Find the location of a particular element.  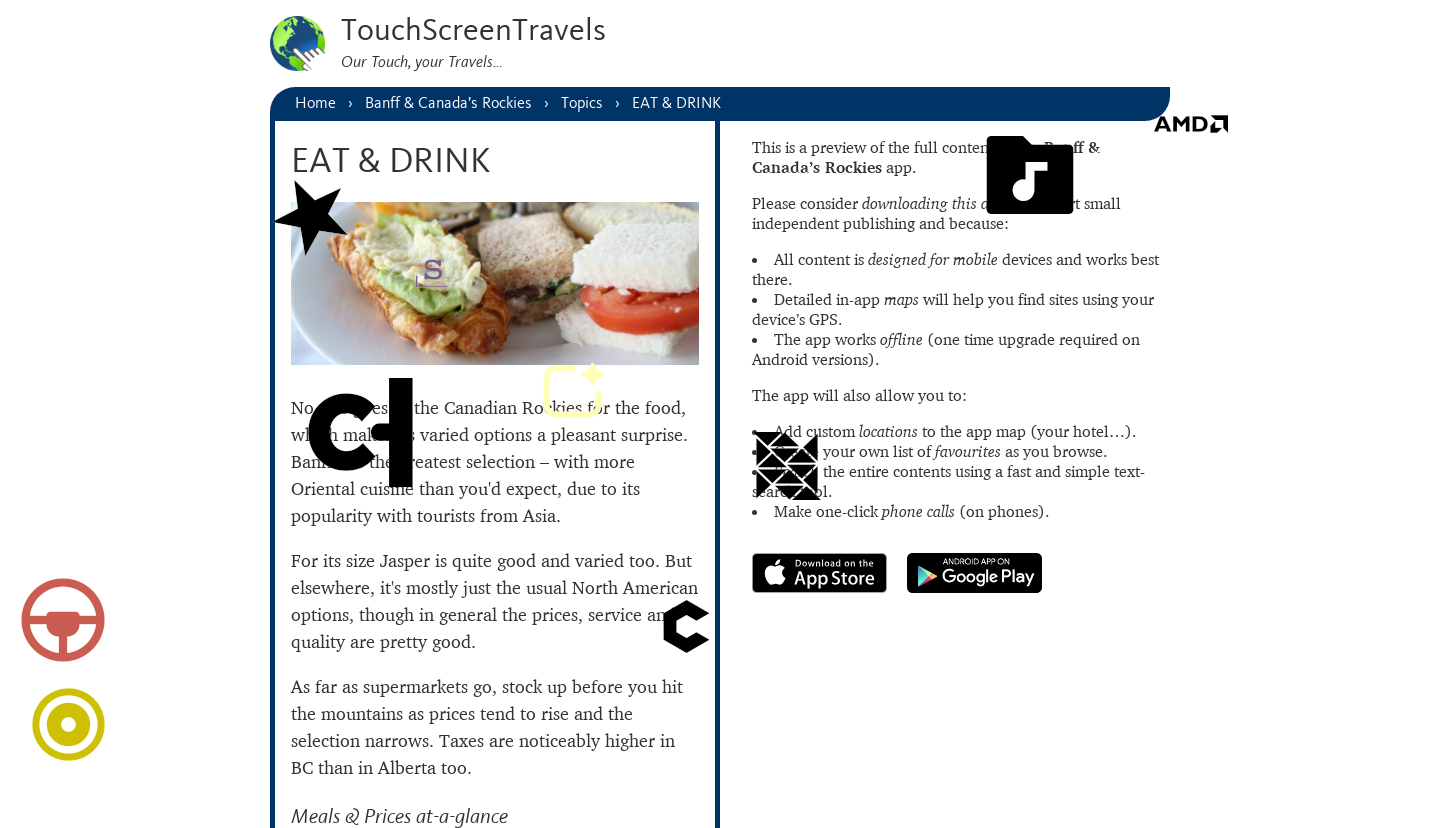

access driving or navigation mode is located at coordinates (63, 620).